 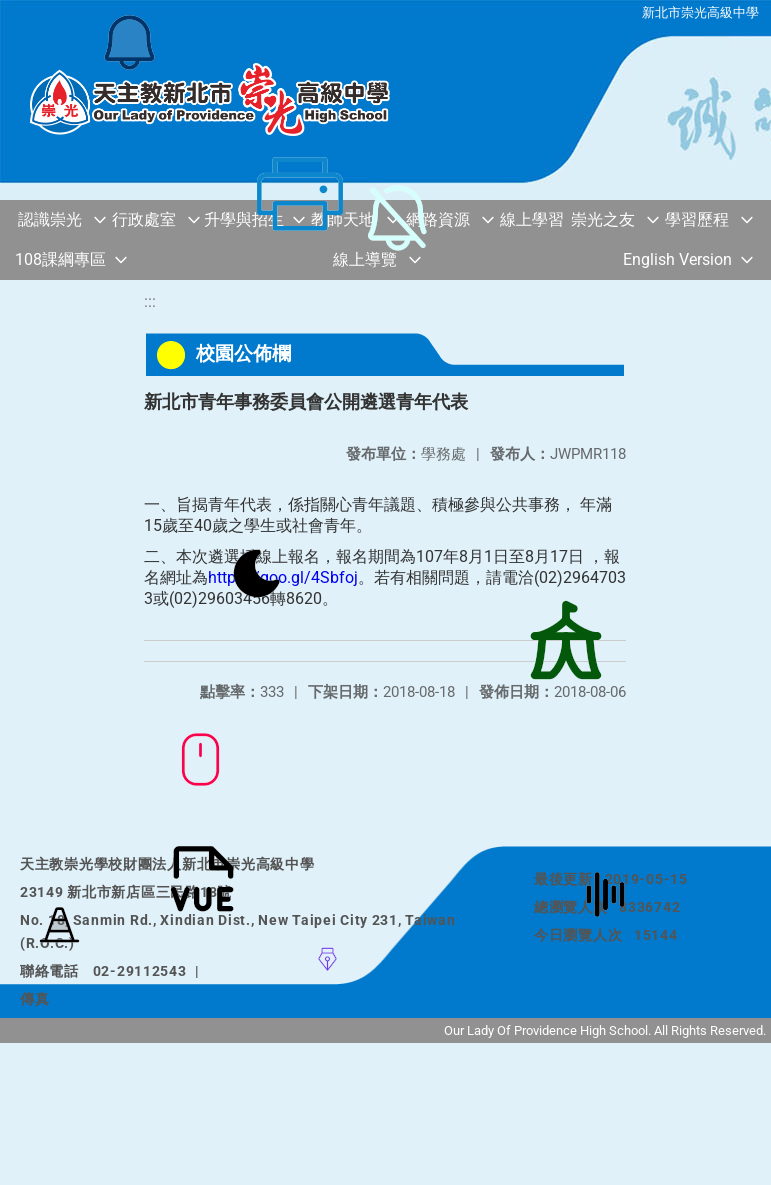 I want to click on vue.js component or project file, so click(x=203, y=881).